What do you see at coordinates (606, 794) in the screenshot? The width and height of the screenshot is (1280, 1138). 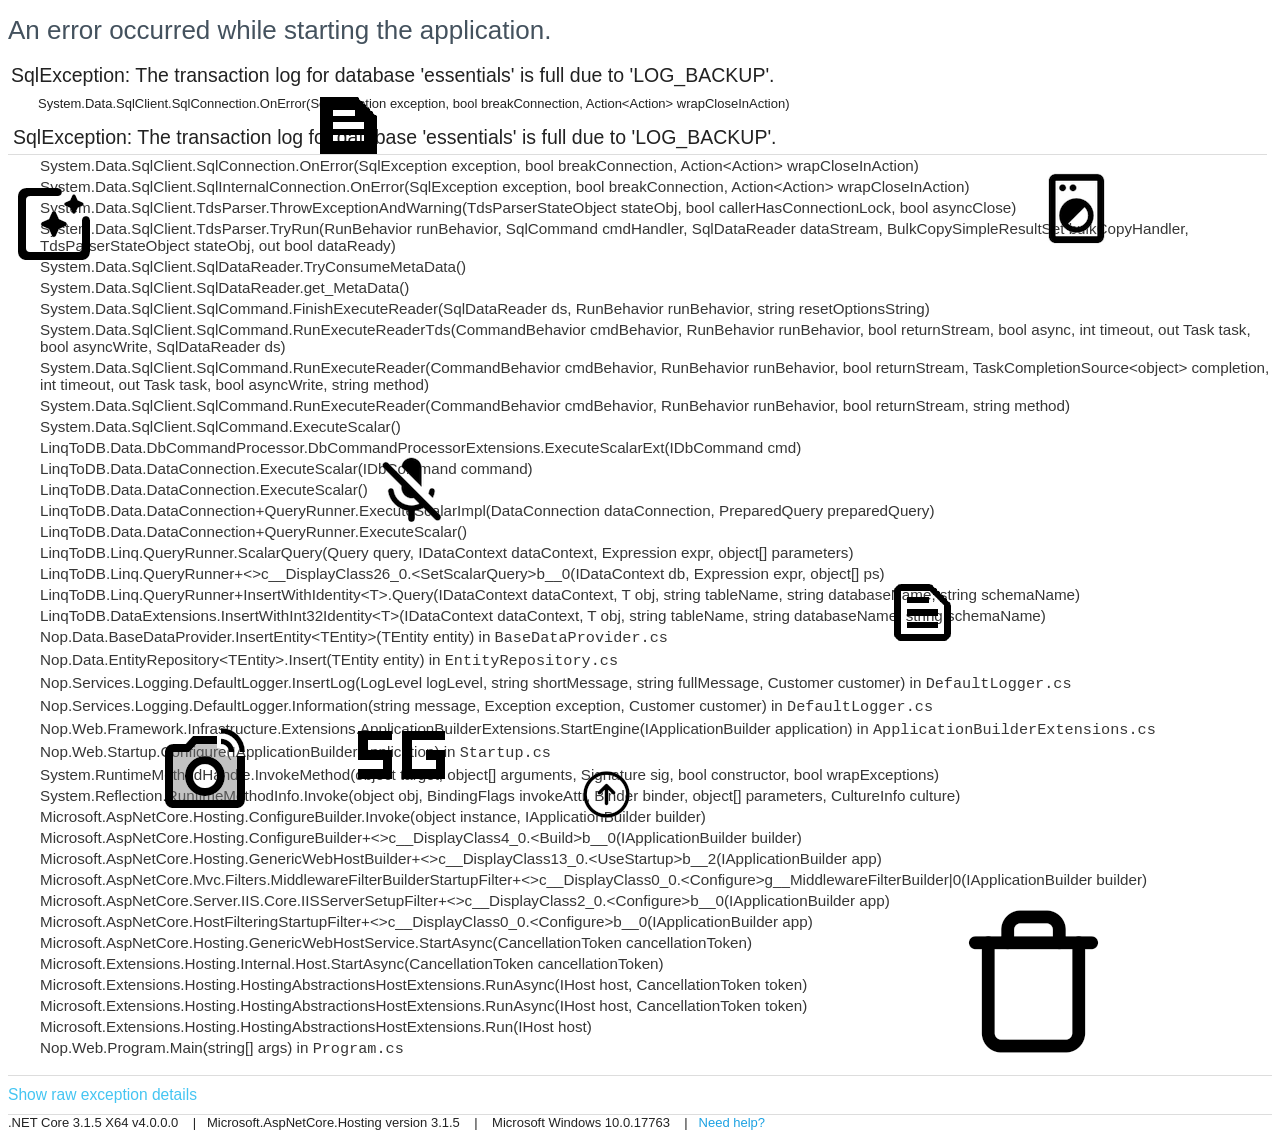 I see `scroll to top of page` at bounding box center [606, 794].